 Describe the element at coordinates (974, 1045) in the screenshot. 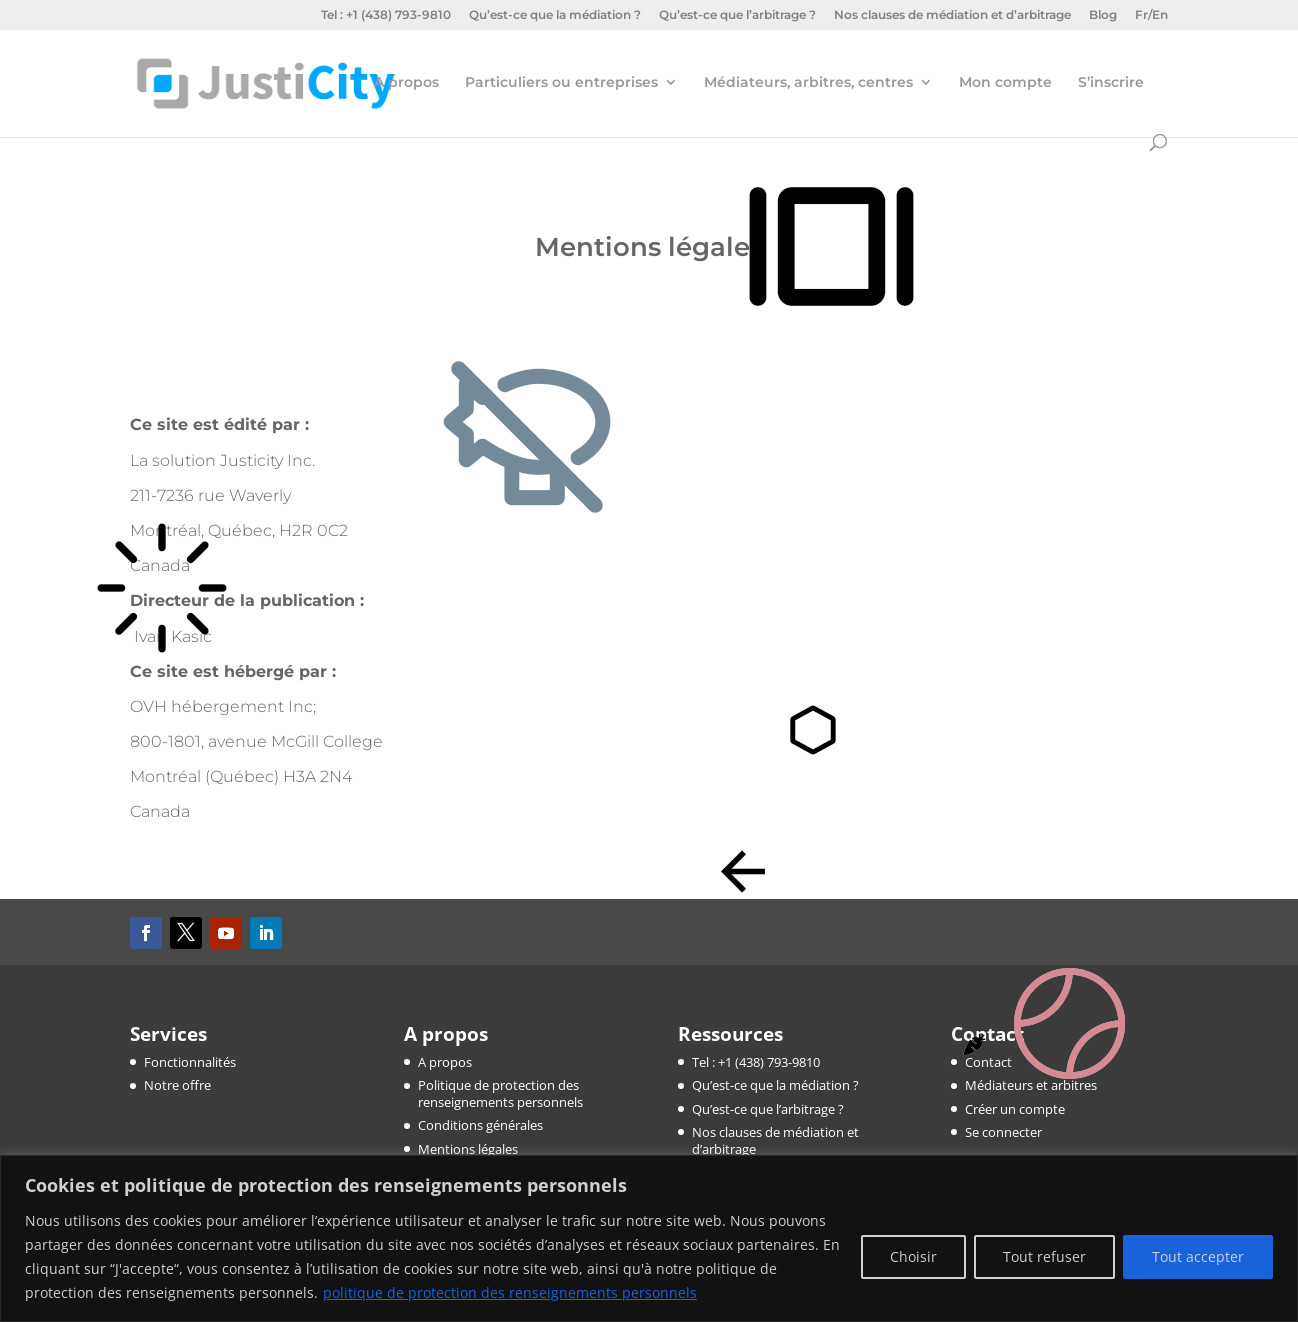

I see `access food or grocery-related features` at that location.